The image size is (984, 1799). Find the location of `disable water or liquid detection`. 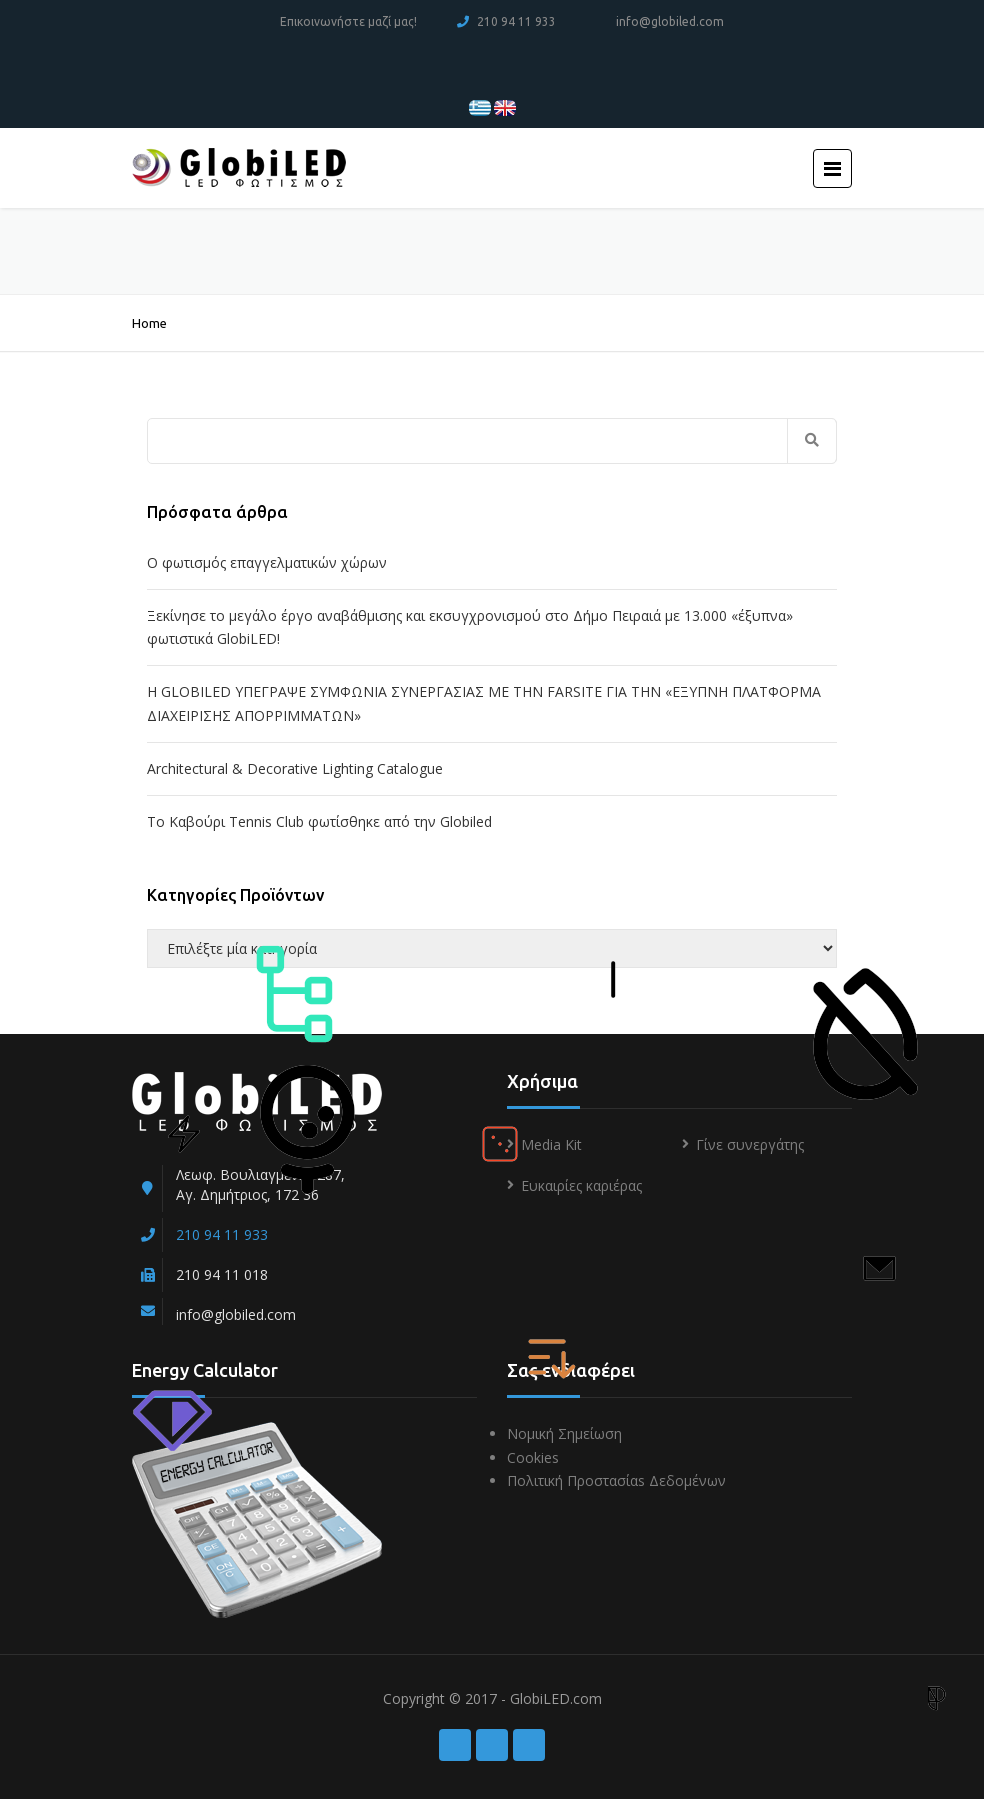

disable water or liquid detection is located at coordinates (865, 1038).